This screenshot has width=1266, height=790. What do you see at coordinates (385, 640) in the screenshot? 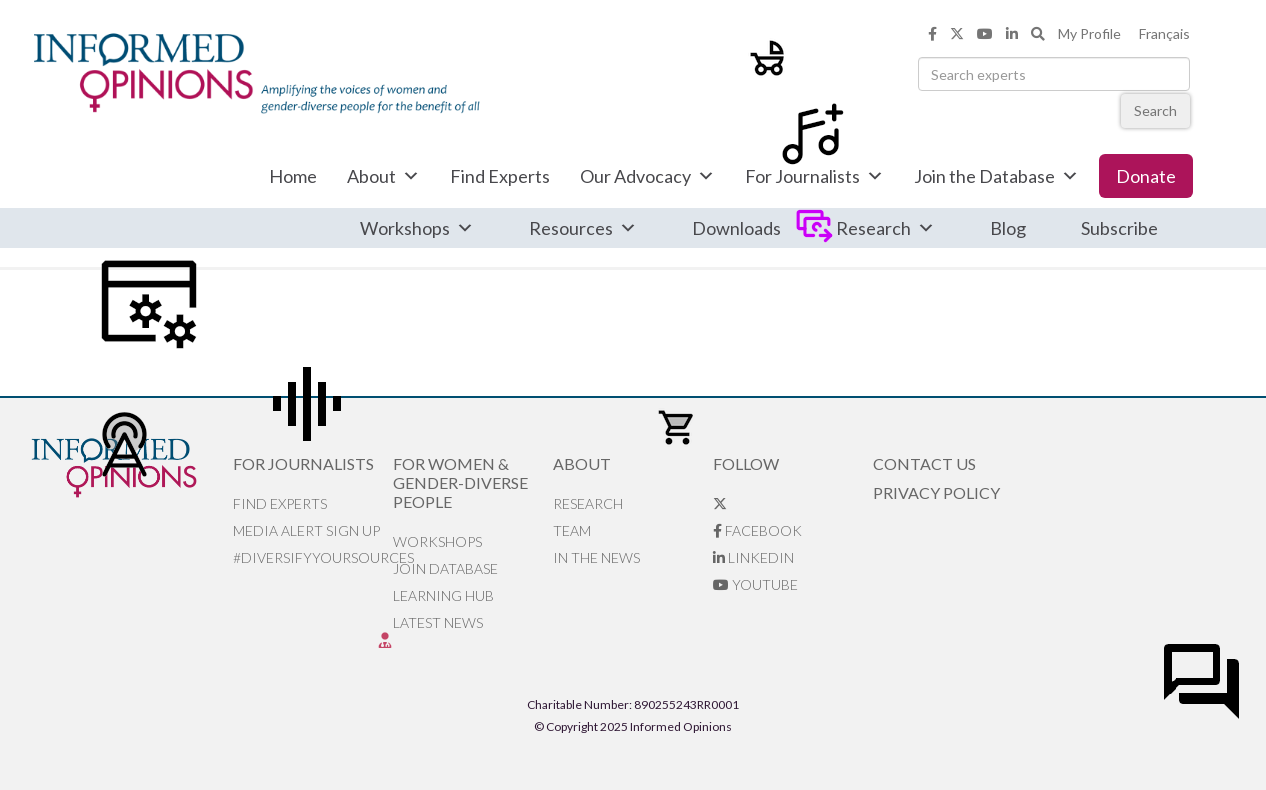
I see `view doctor or medical professional profile` at bounding box center [385, 640].